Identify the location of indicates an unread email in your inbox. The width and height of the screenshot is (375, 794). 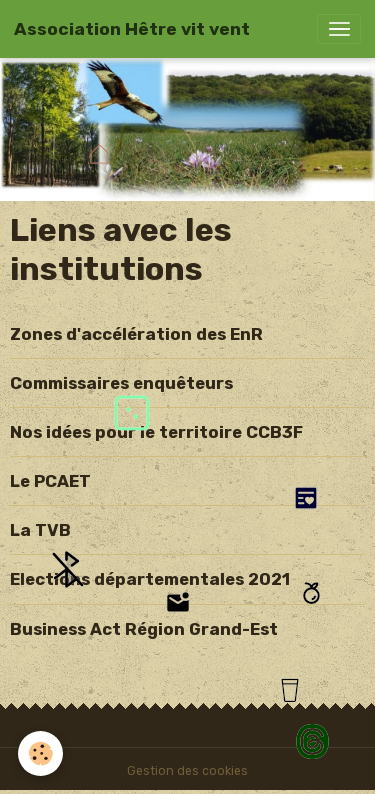
(178, 603).